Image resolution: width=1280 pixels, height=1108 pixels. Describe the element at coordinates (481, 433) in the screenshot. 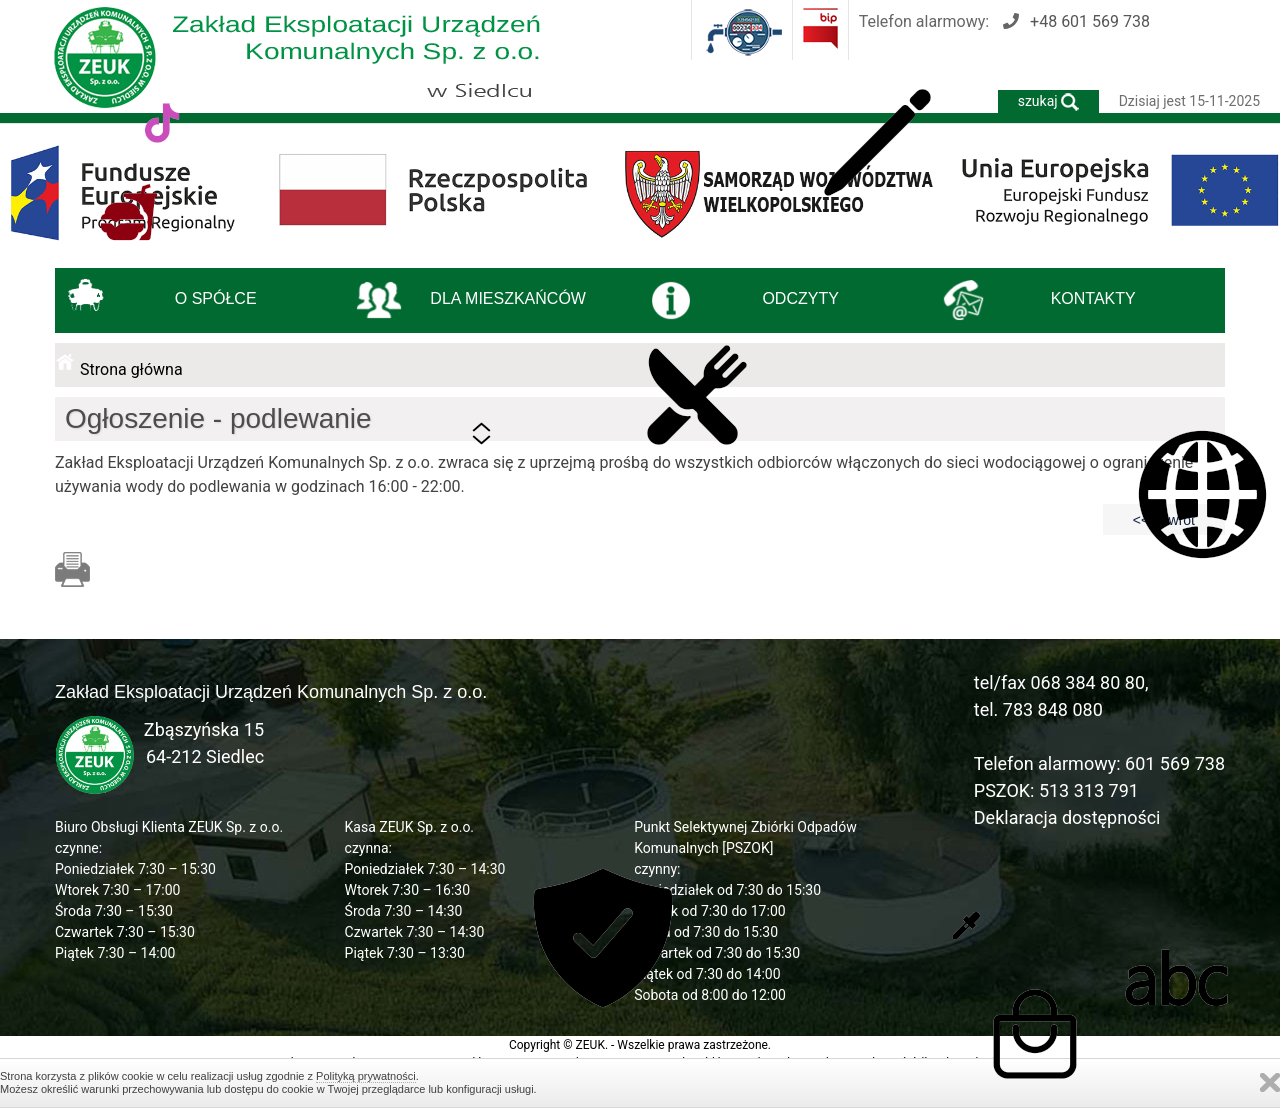

I see `expand or collapse a dropdown menu` at that location.